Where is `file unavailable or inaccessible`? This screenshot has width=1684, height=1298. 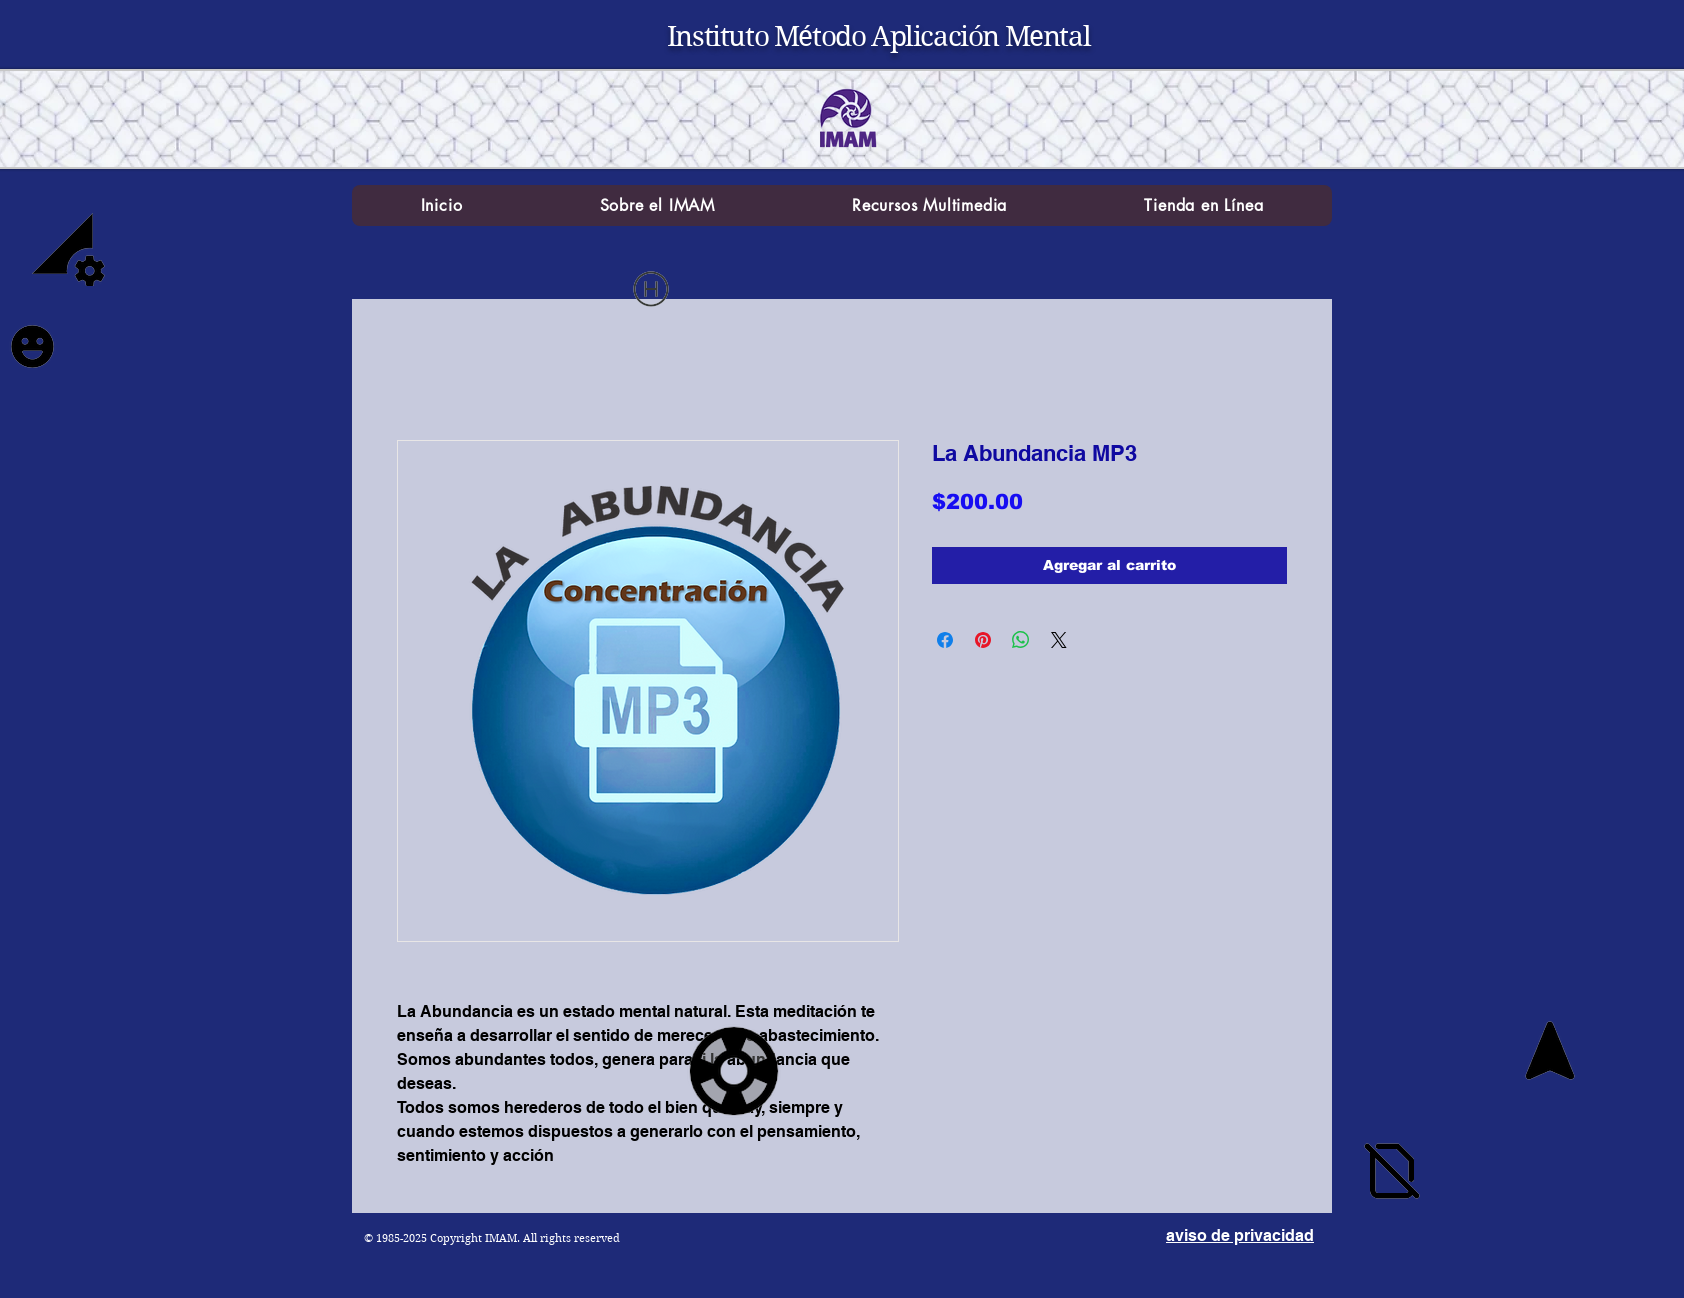 file unavailable or inaccessible is located at coordinates (1392, 1171).